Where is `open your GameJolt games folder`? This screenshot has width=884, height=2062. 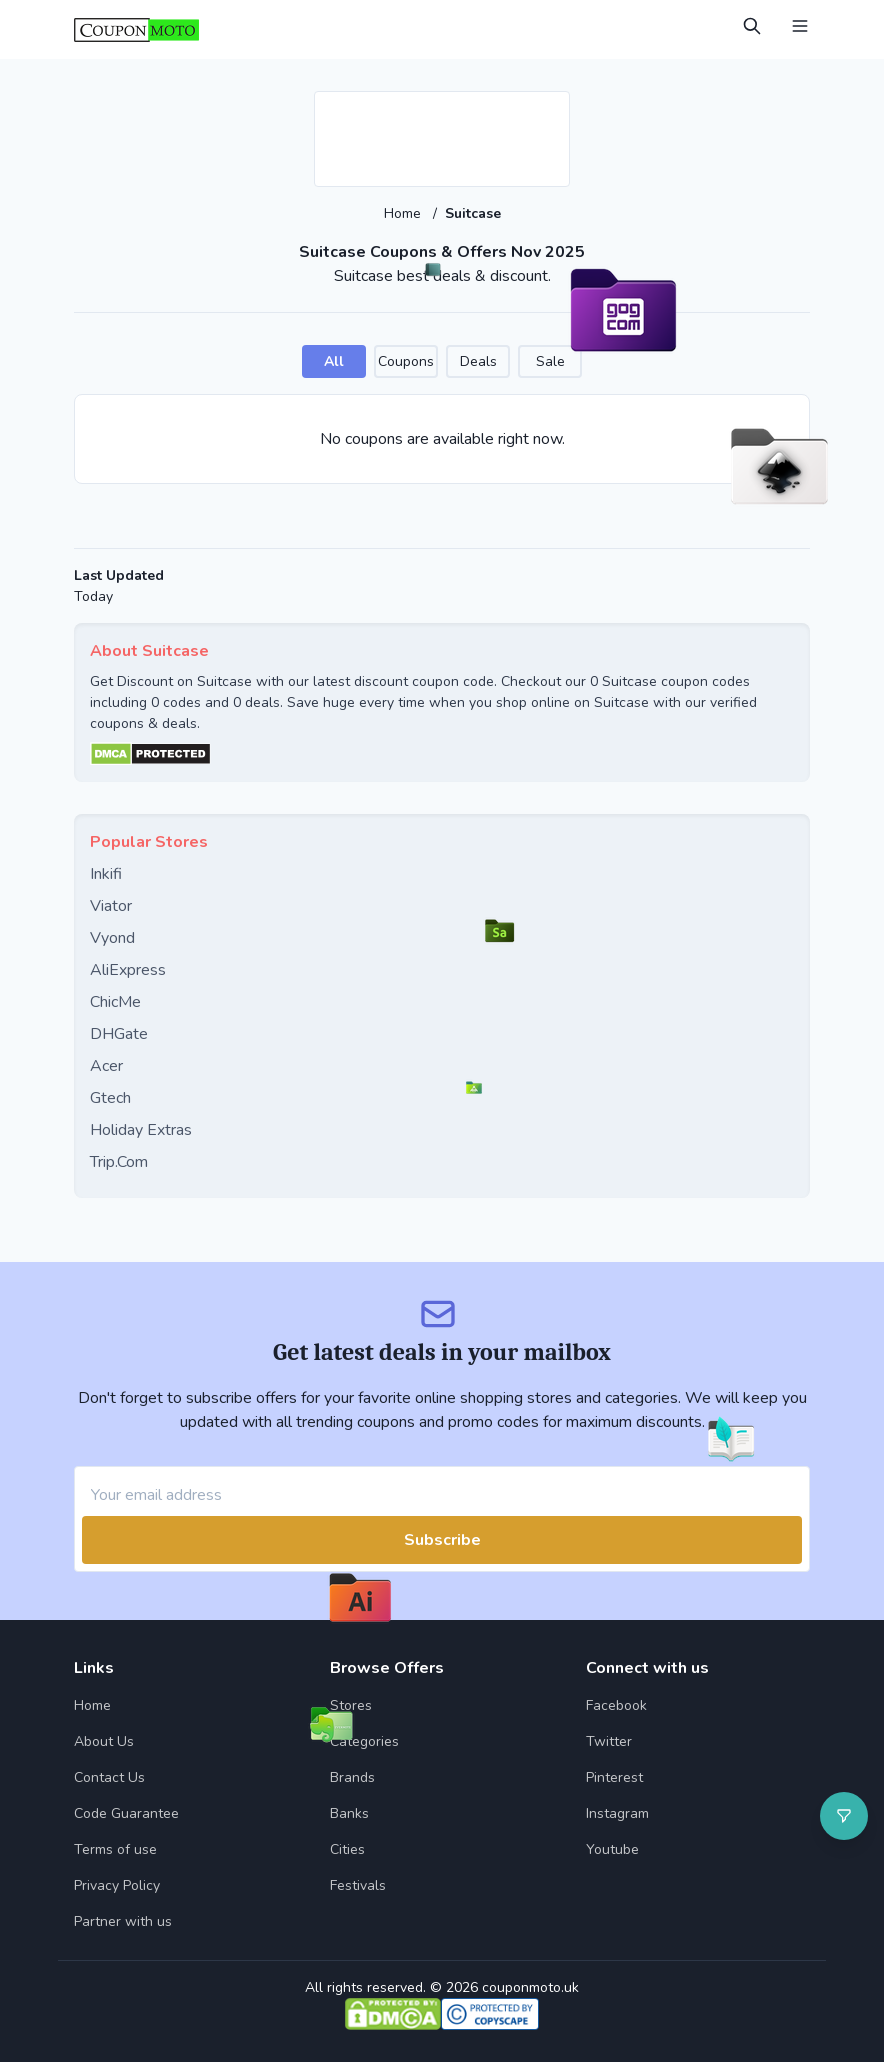 open your GameJolt games folder is located at coordinates (474, 1088).